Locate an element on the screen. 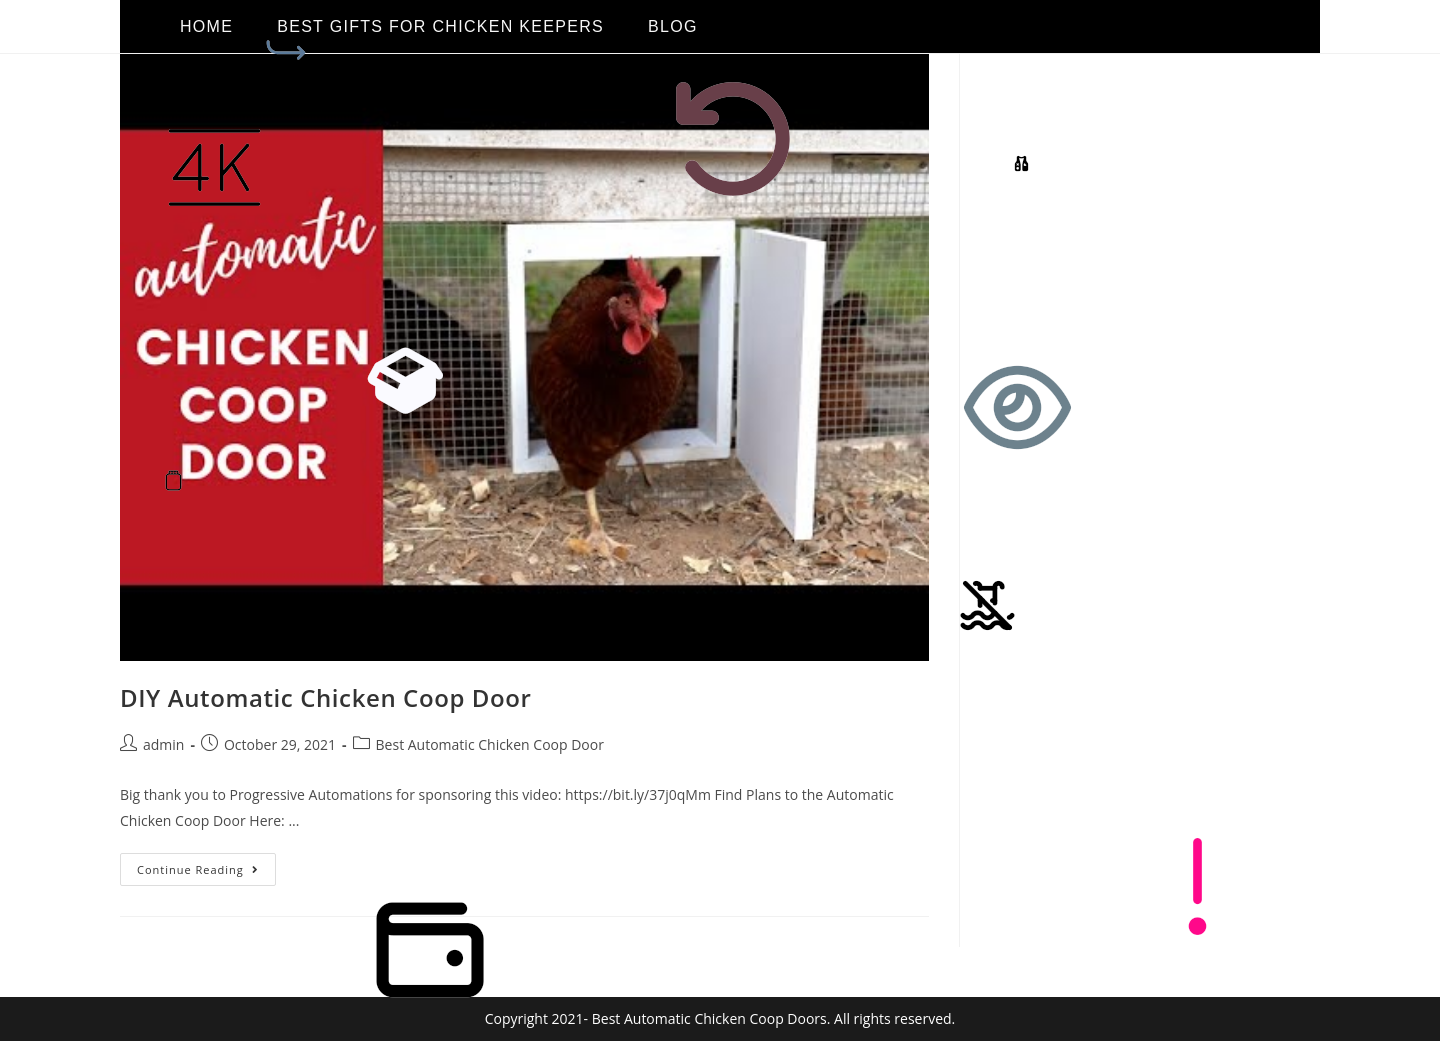 The width and height of the screenshot is (1440, 1041). access your wallet or payment methods is located at coordinates (428, 954).